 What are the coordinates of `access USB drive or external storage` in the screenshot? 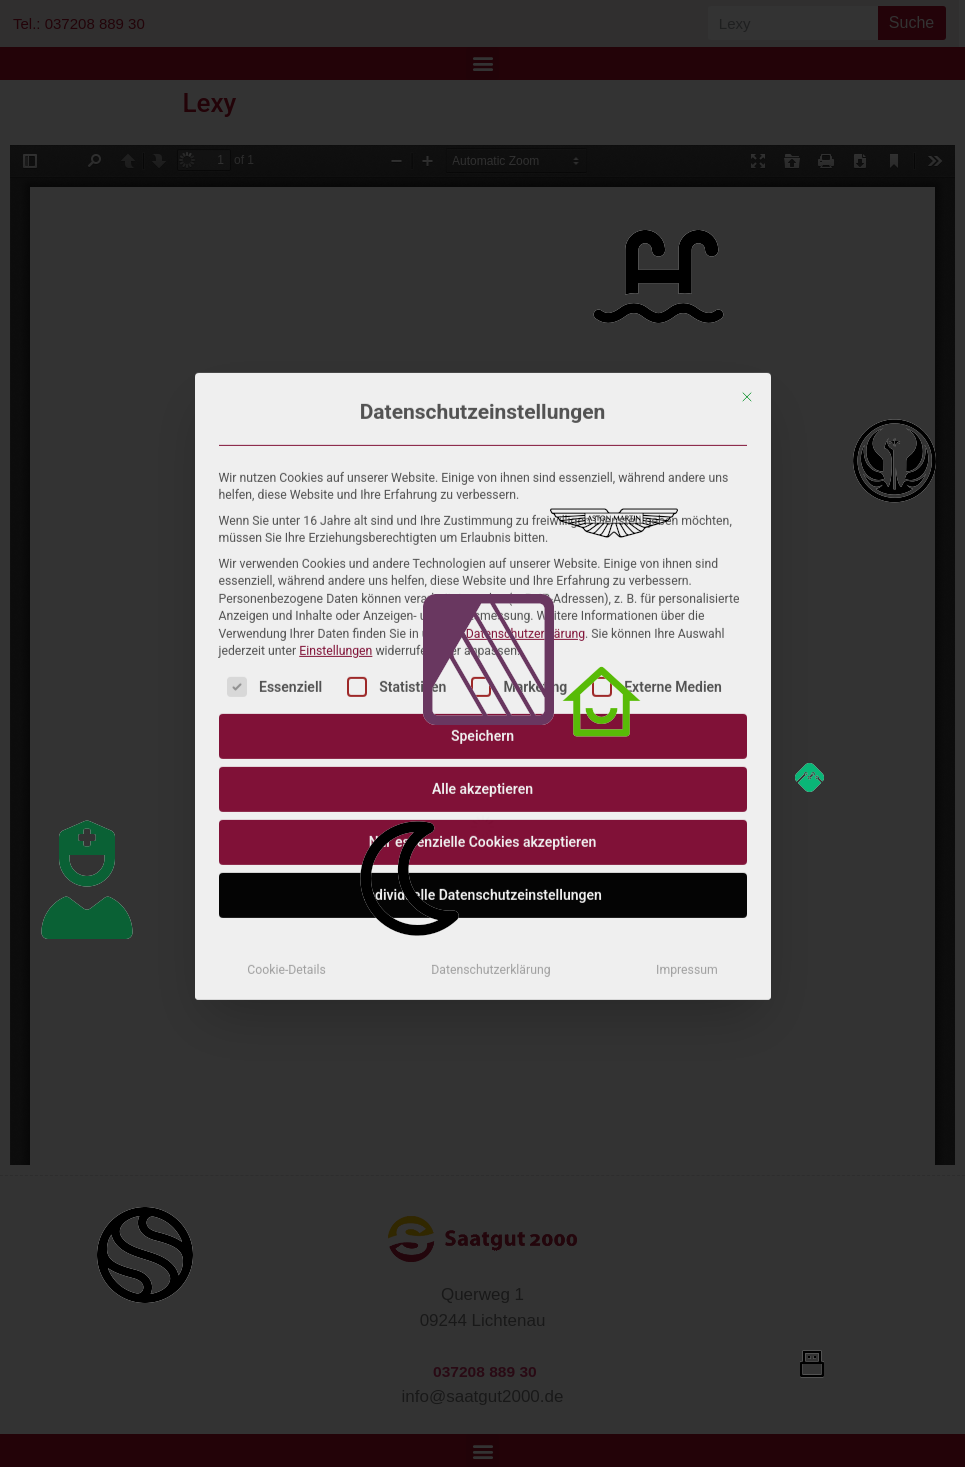 It's located at (812, 1364).